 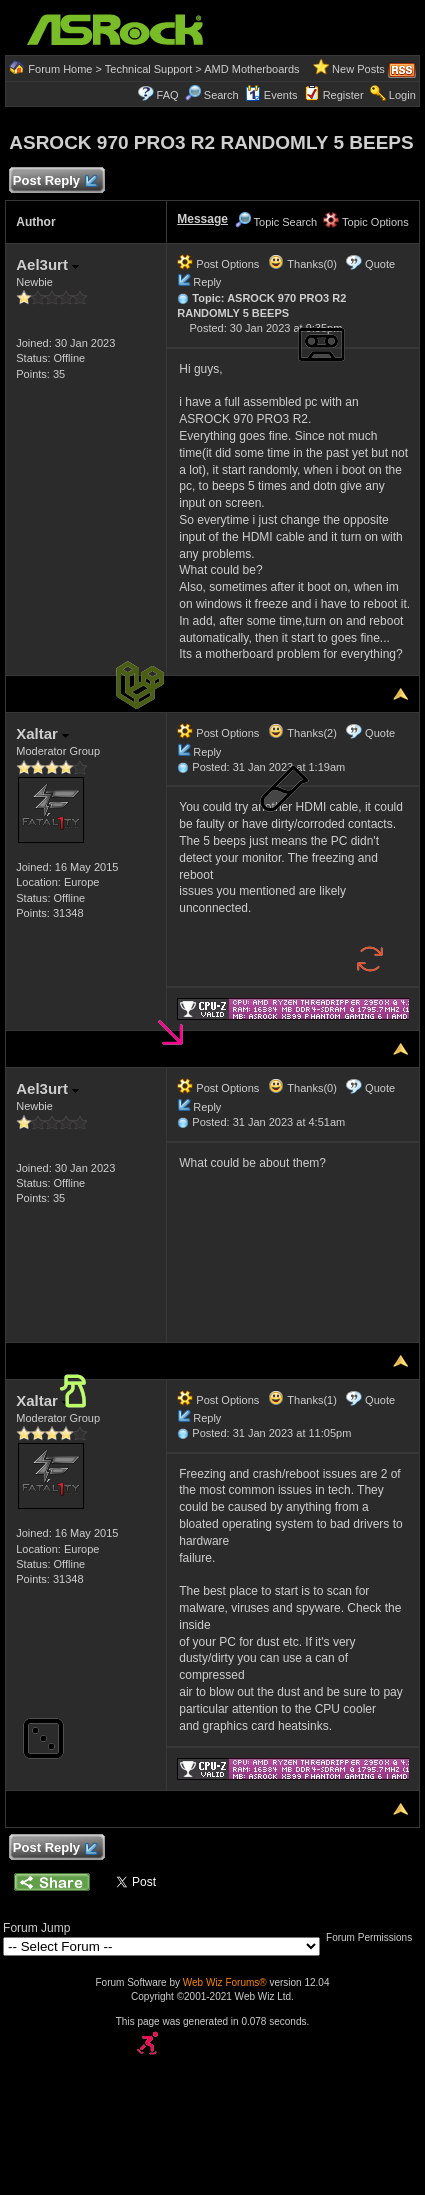 What do you see at coordinates (148, 2043) in the screenshot?
I see `access ice skating activities or locations` at bounding box center [148, 2043].